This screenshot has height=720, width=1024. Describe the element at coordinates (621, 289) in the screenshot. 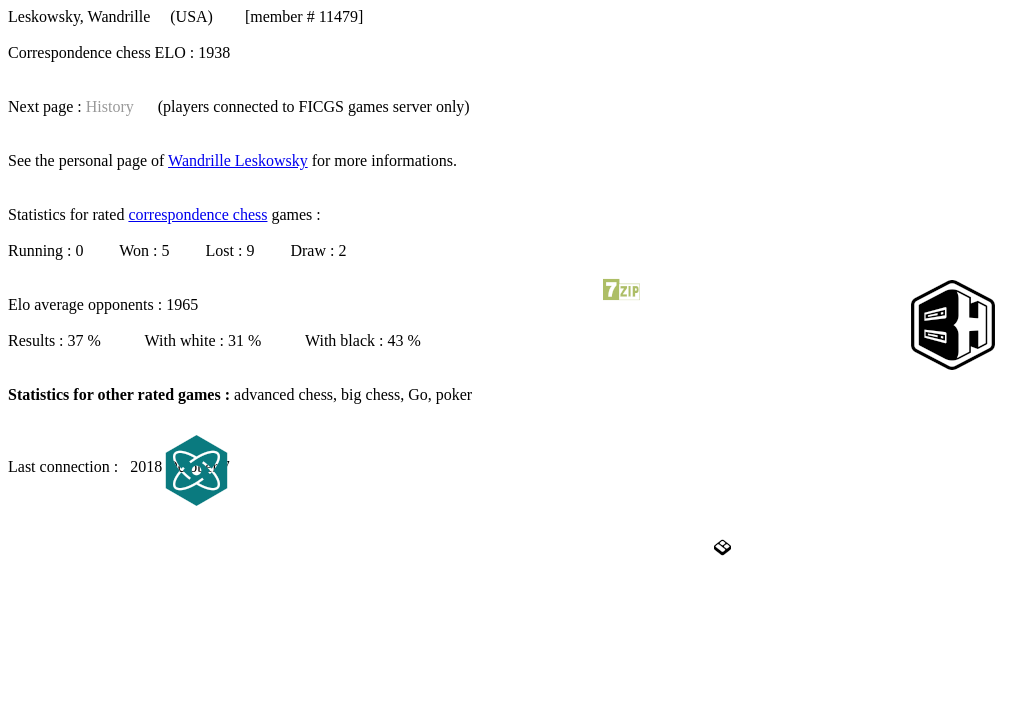

I see `7-Zip file compression software logo` at that location.